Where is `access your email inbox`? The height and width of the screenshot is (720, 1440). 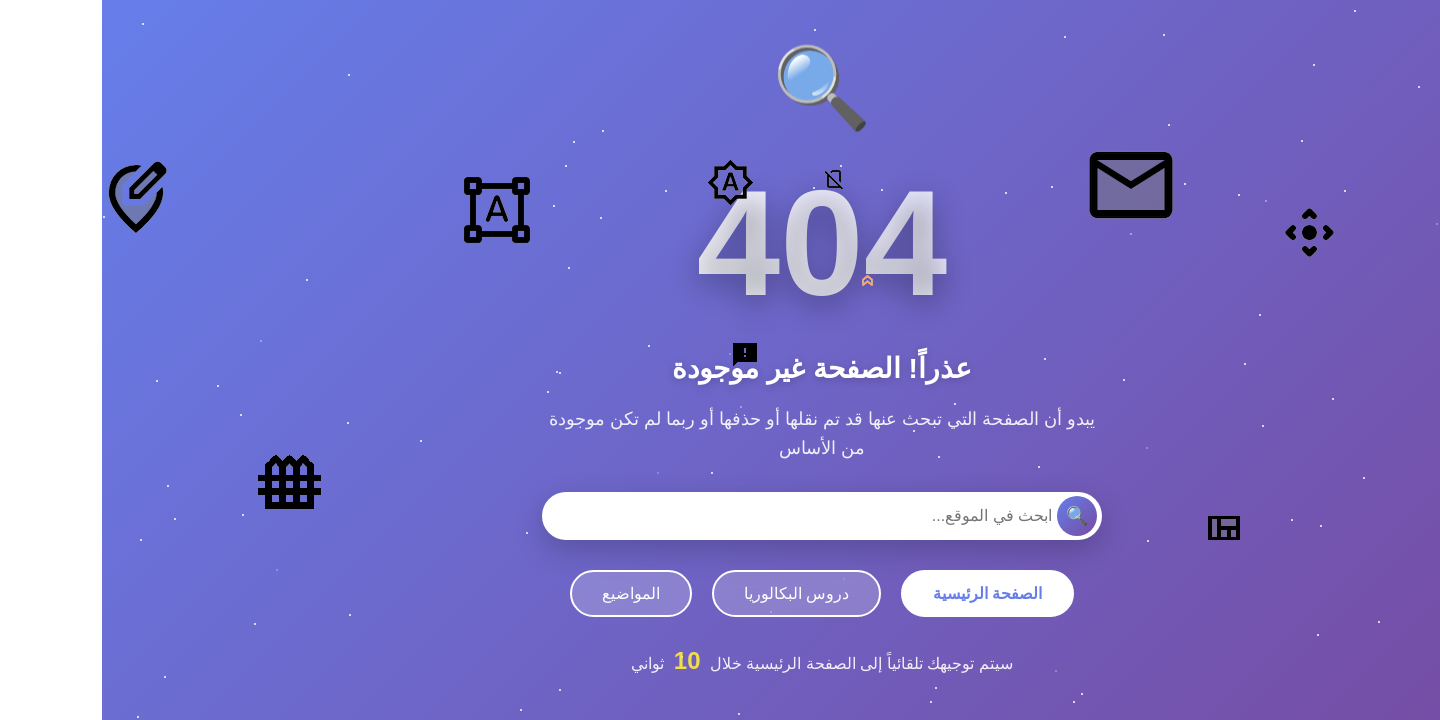
access your email inbox is located at coordinates (1131, 185).